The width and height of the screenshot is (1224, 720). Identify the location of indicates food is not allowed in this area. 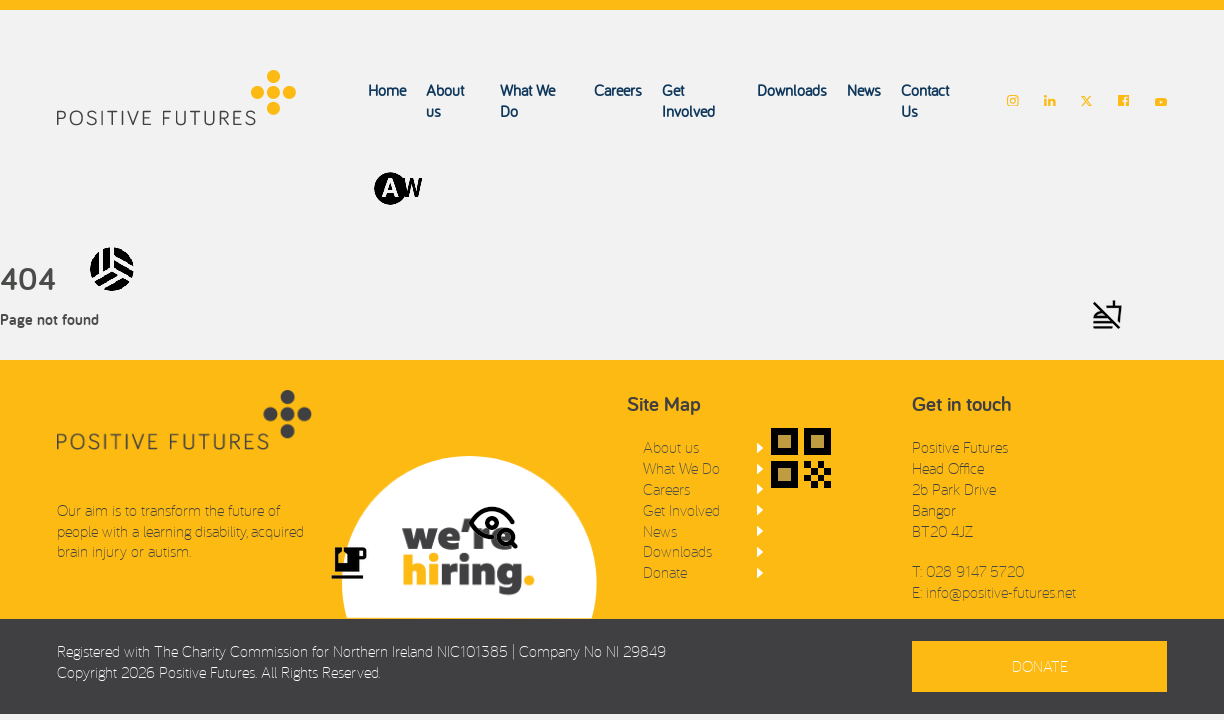
(1107, 314).